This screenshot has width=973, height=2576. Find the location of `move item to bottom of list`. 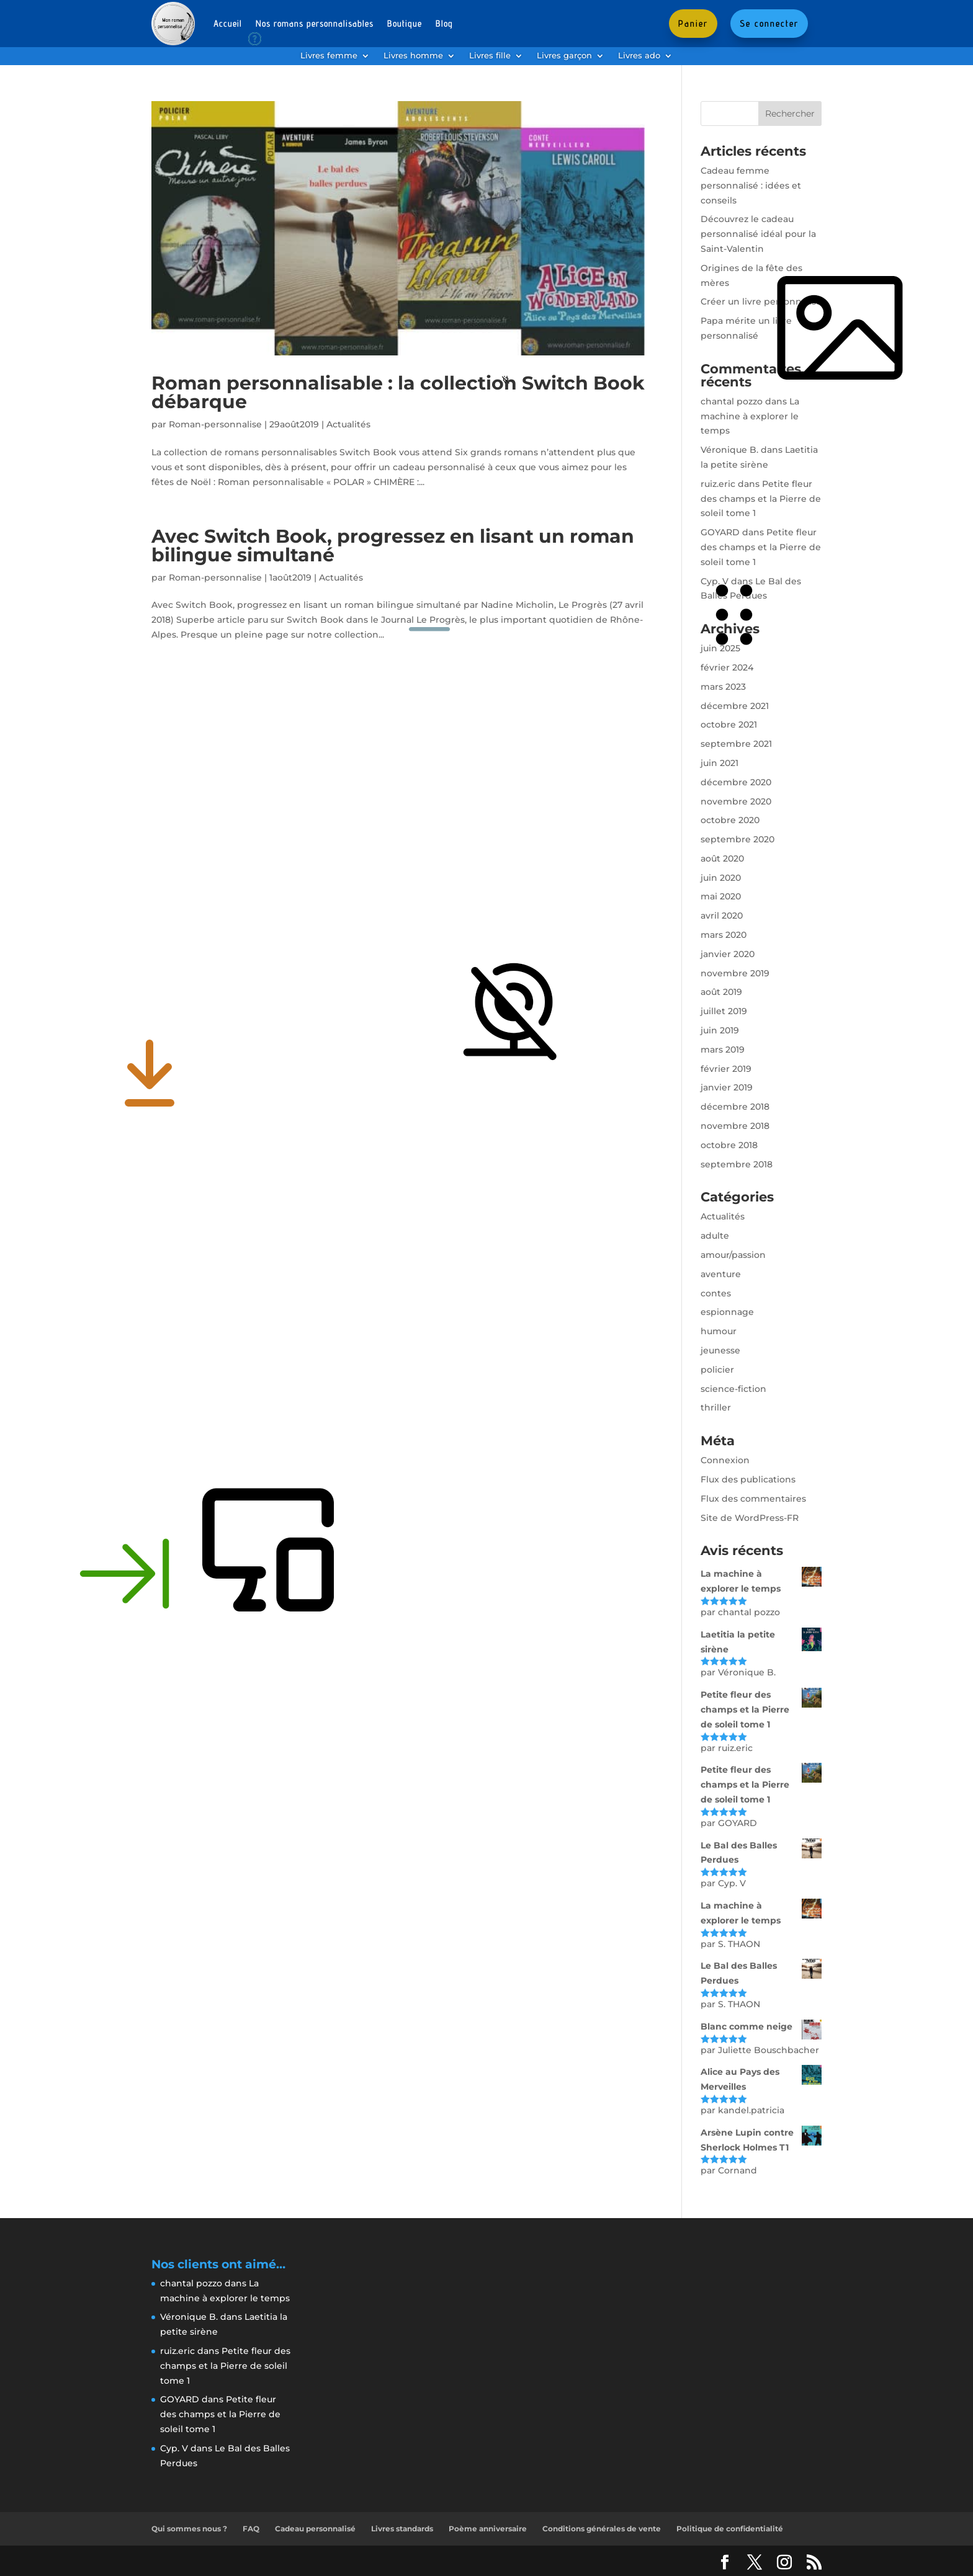

move item to bottom of list is located at coordinates (150, 1074).